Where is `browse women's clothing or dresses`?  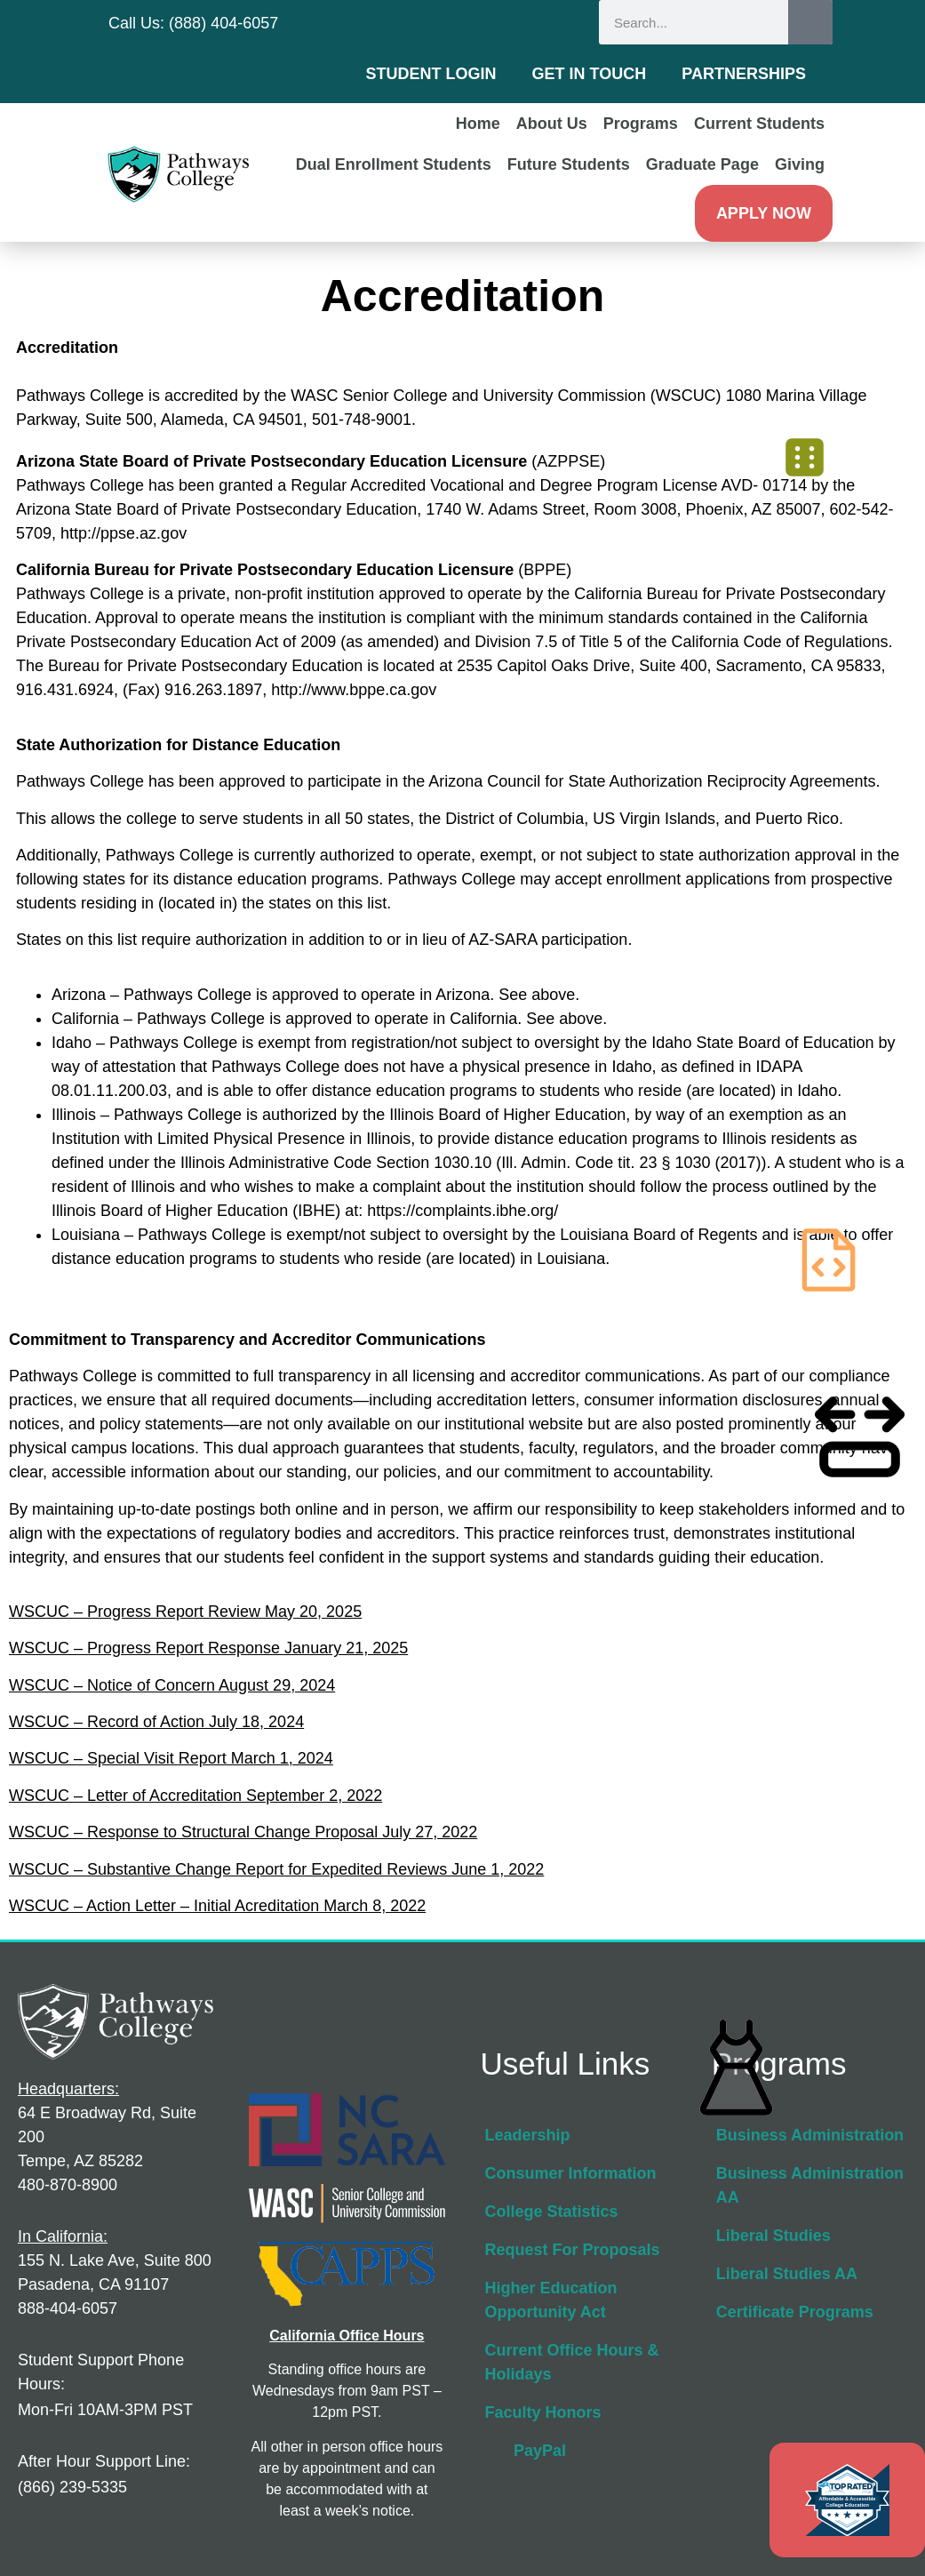 browse women's clothing or dresses is located at coordinates (736, 2072).